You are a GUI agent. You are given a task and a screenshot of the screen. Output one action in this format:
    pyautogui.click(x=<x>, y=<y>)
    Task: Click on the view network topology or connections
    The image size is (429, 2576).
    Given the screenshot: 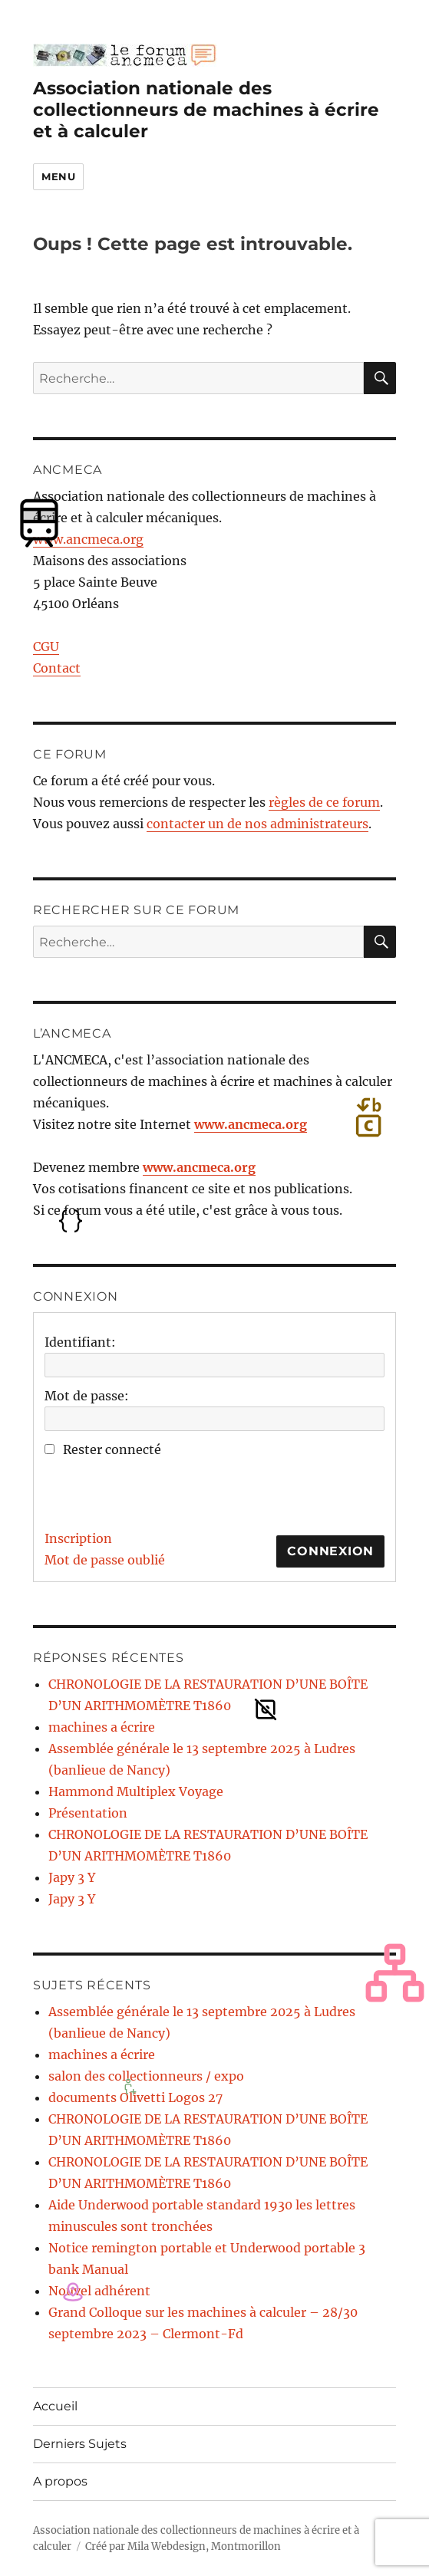 What is the action you would take?
    pyautogui.click(x=394, y=1972)
    